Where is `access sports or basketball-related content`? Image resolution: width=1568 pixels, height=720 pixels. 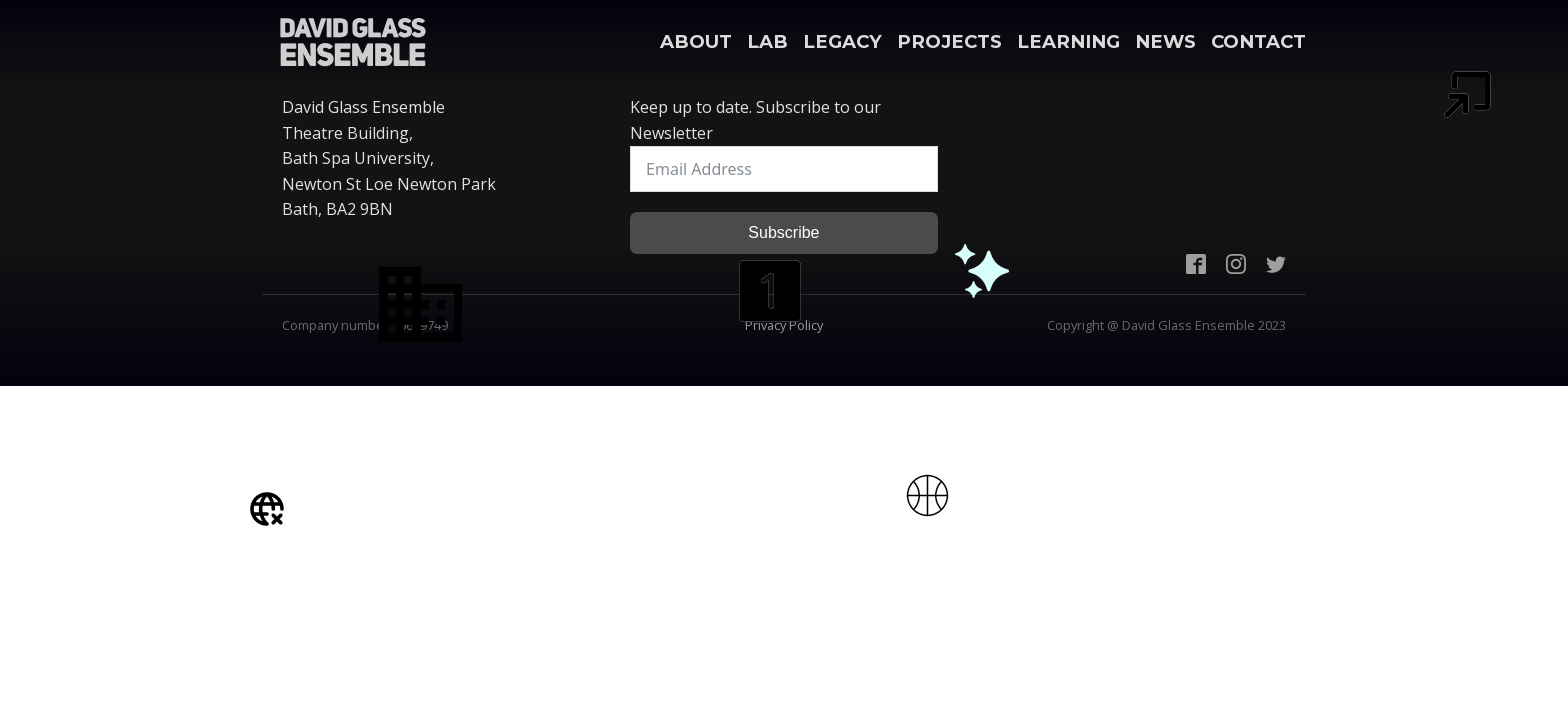 access sports or basketball-related content is located at coordinates (927, 495).